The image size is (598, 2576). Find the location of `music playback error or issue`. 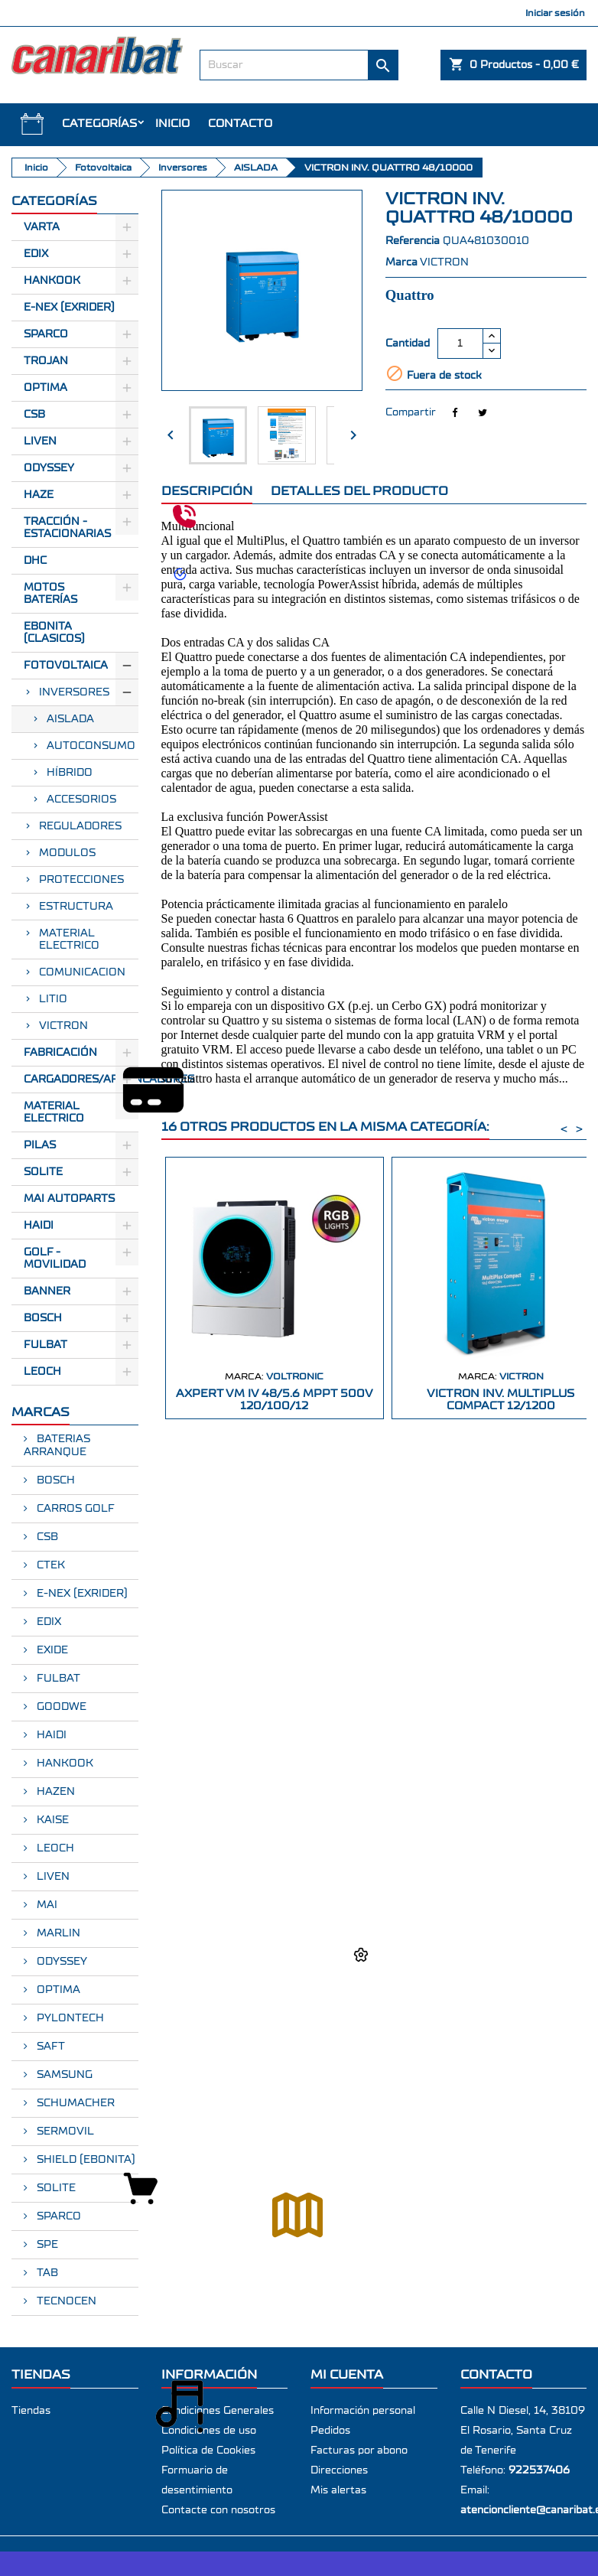

music playback error or issue is located at coordinates (182, 2404).